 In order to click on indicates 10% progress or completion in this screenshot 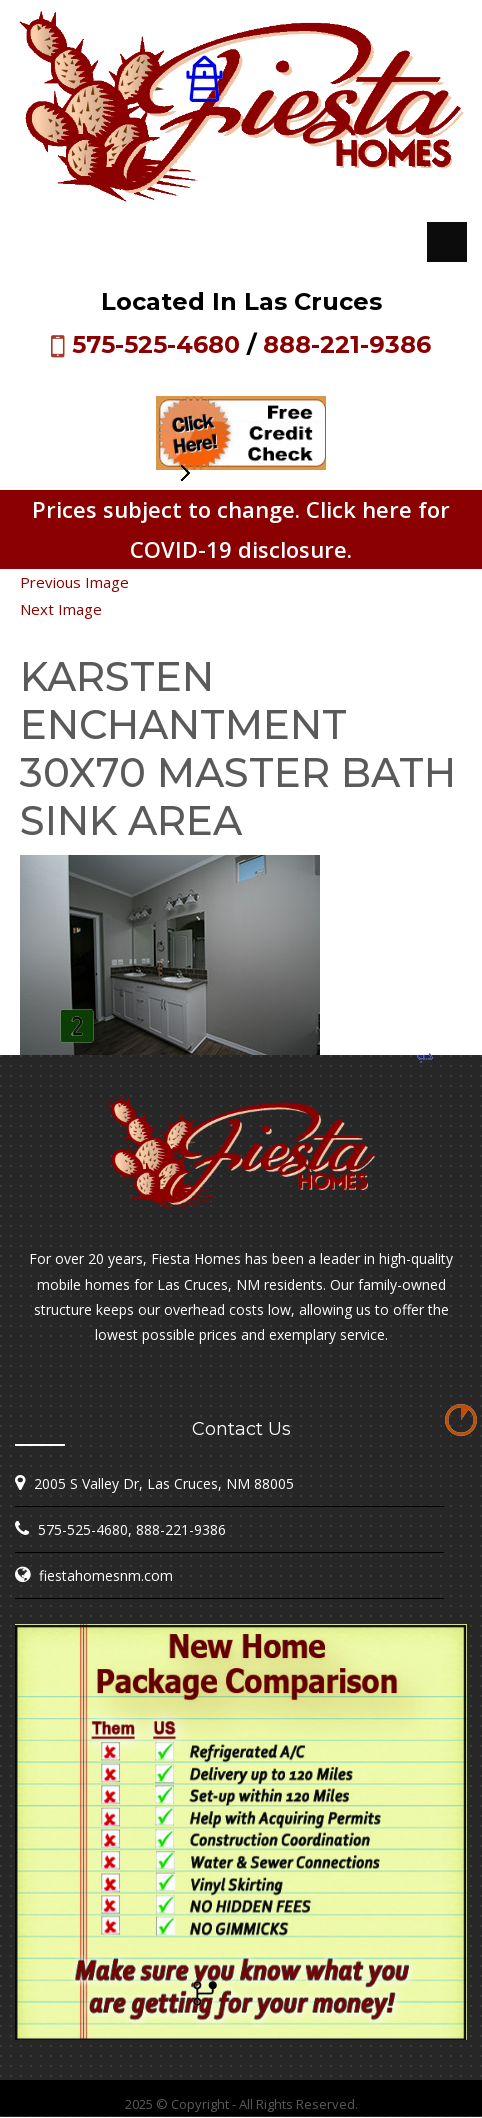, I will do `click(461, 1420)`.